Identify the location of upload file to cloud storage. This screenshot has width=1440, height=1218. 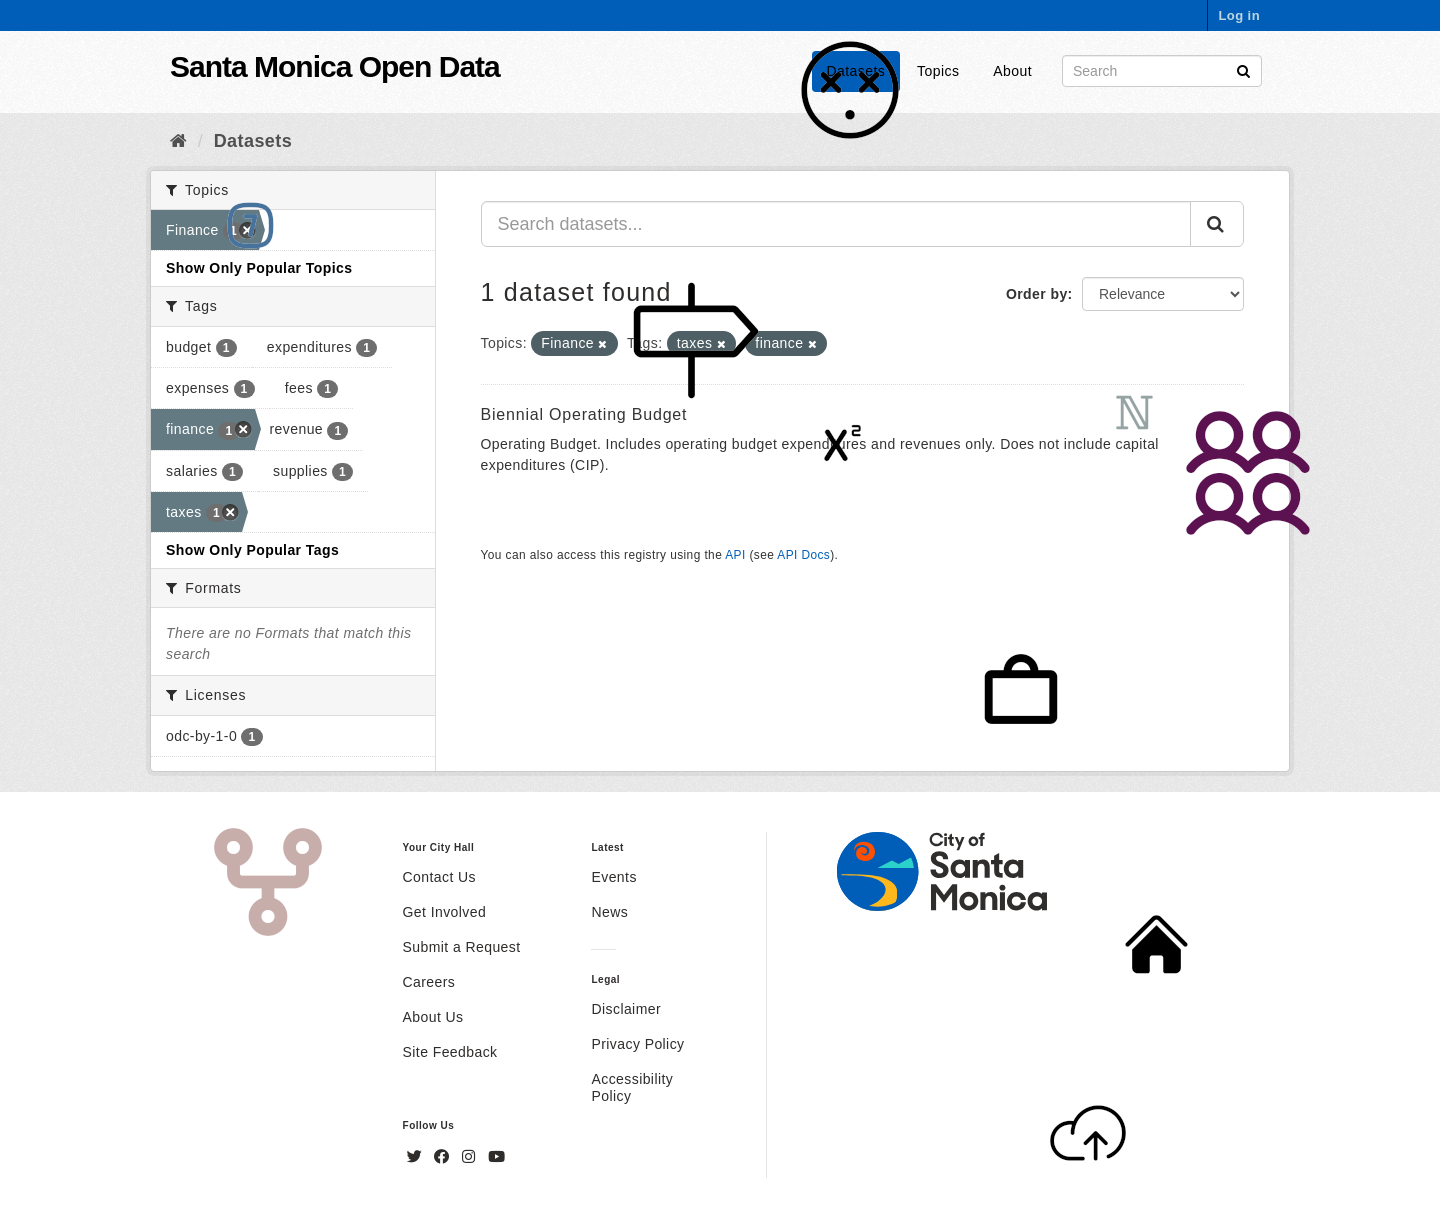
(1088, 1133).